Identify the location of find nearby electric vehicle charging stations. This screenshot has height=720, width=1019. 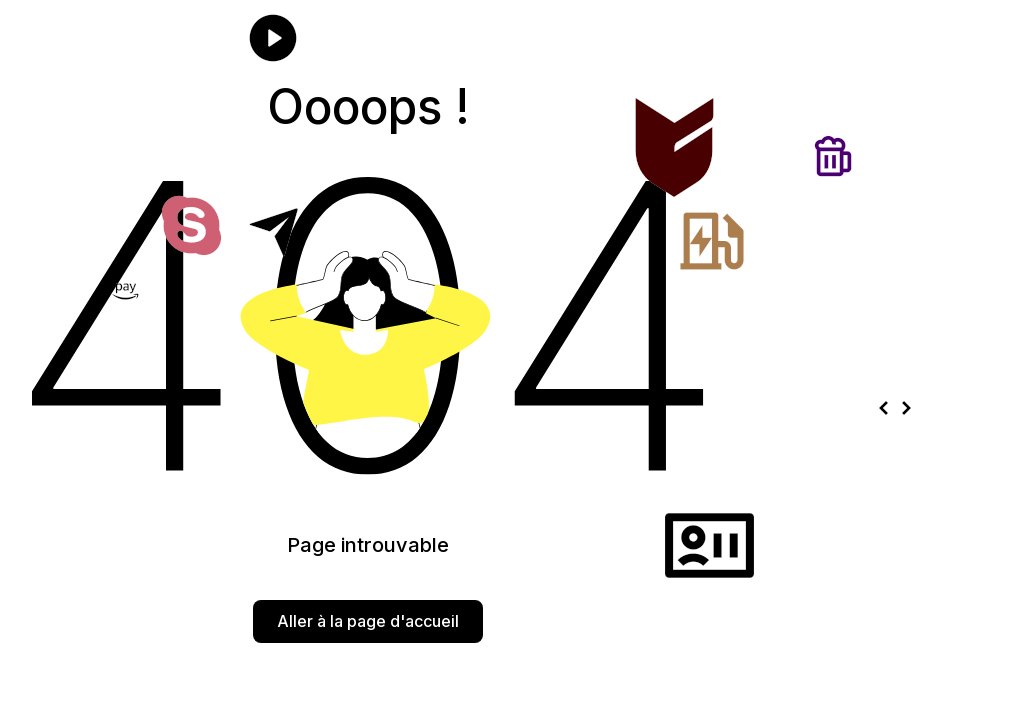
(712, 241).